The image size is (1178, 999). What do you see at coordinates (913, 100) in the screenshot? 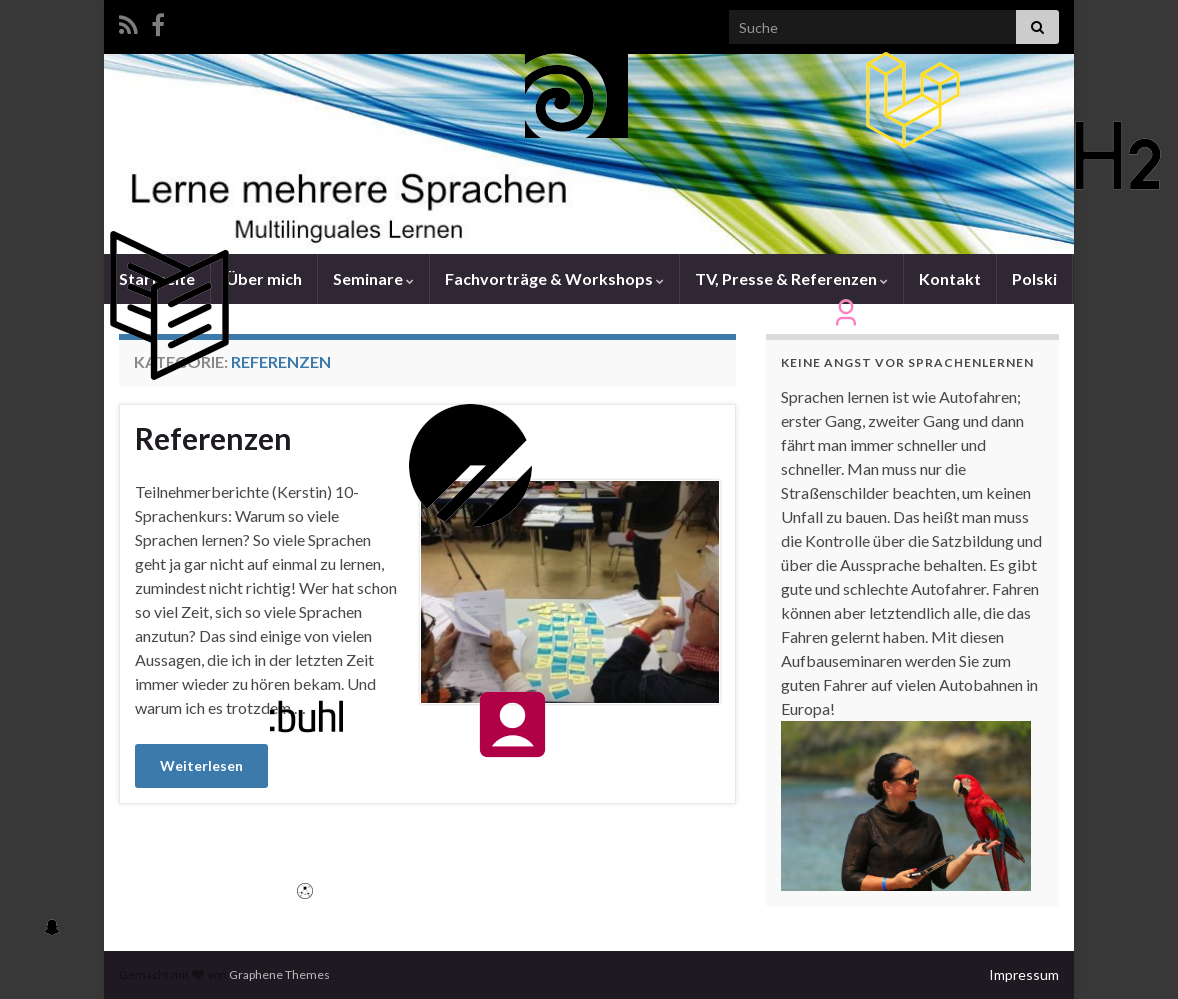
I see `laravel framework logo` at bounding box center [913, 100].